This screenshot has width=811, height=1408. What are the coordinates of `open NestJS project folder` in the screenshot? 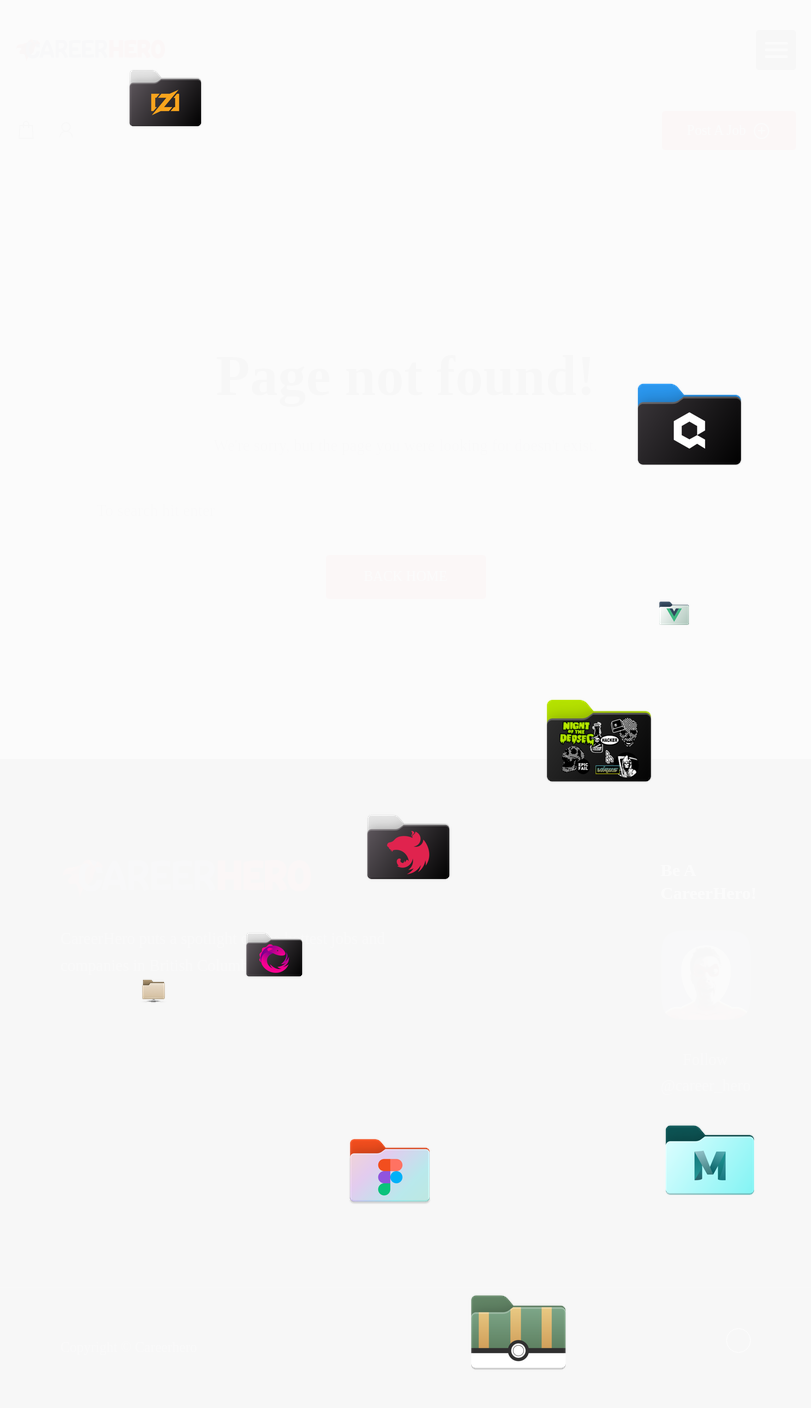 It's located at (408, 849).